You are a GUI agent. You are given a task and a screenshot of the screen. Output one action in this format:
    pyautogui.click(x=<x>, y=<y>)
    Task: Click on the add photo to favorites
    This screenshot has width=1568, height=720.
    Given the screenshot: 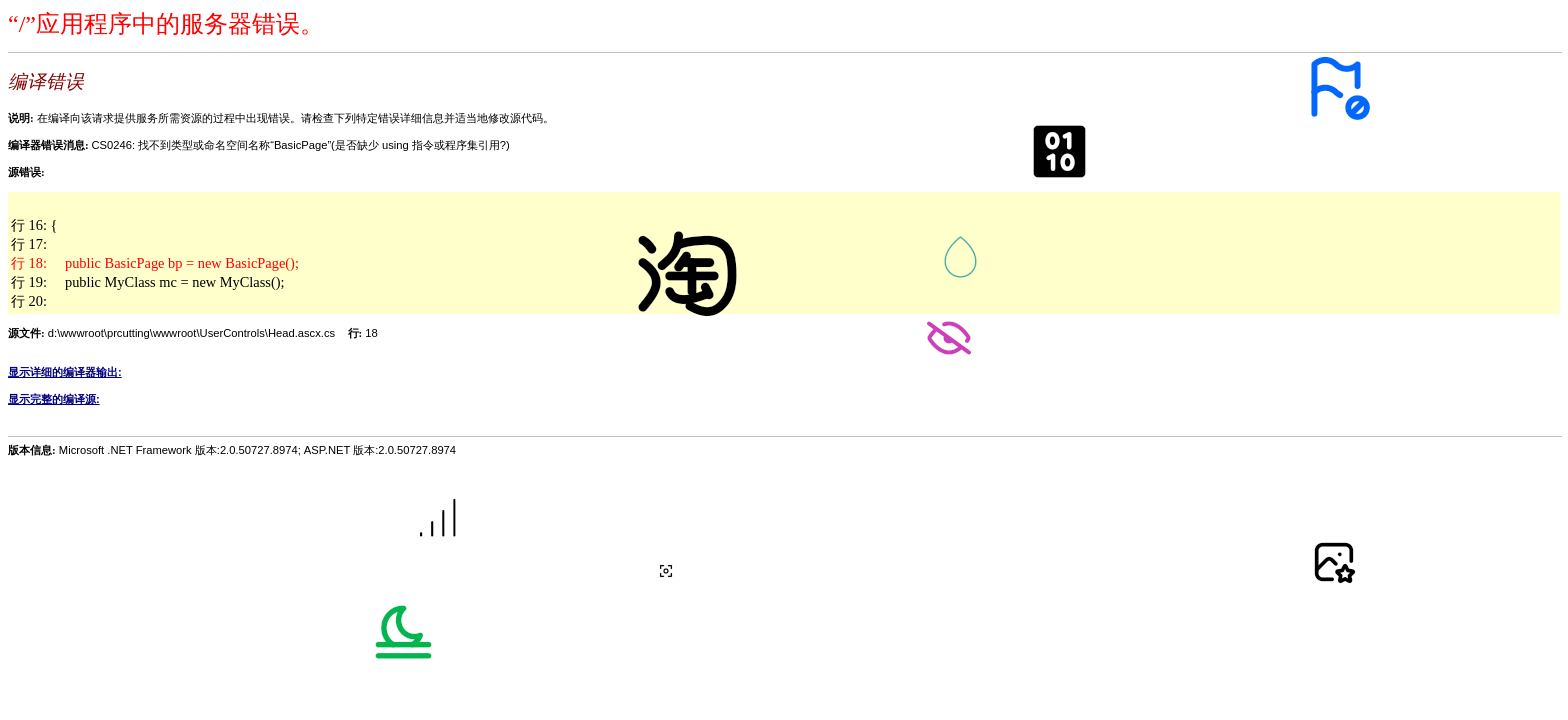 What is the action you would take?
    pyautogui.click(x=1334, y=562)
    